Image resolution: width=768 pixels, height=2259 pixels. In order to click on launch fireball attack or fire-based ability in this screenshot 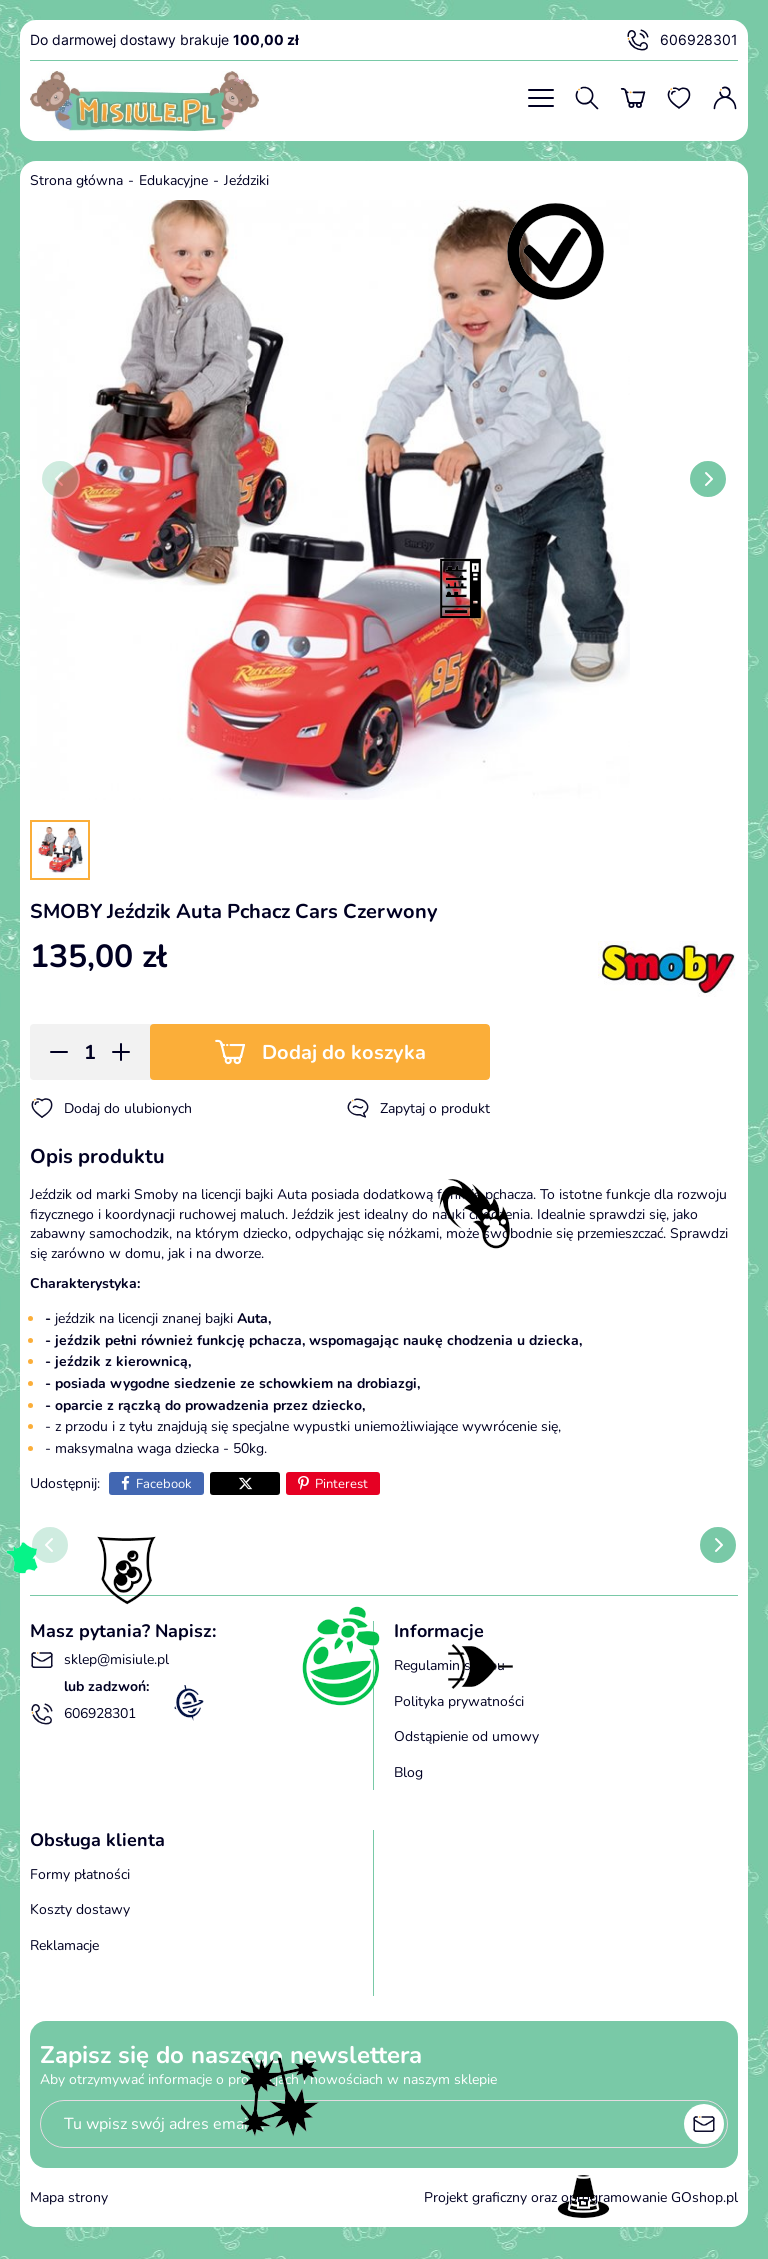, I will do `click(475, 1214)`.